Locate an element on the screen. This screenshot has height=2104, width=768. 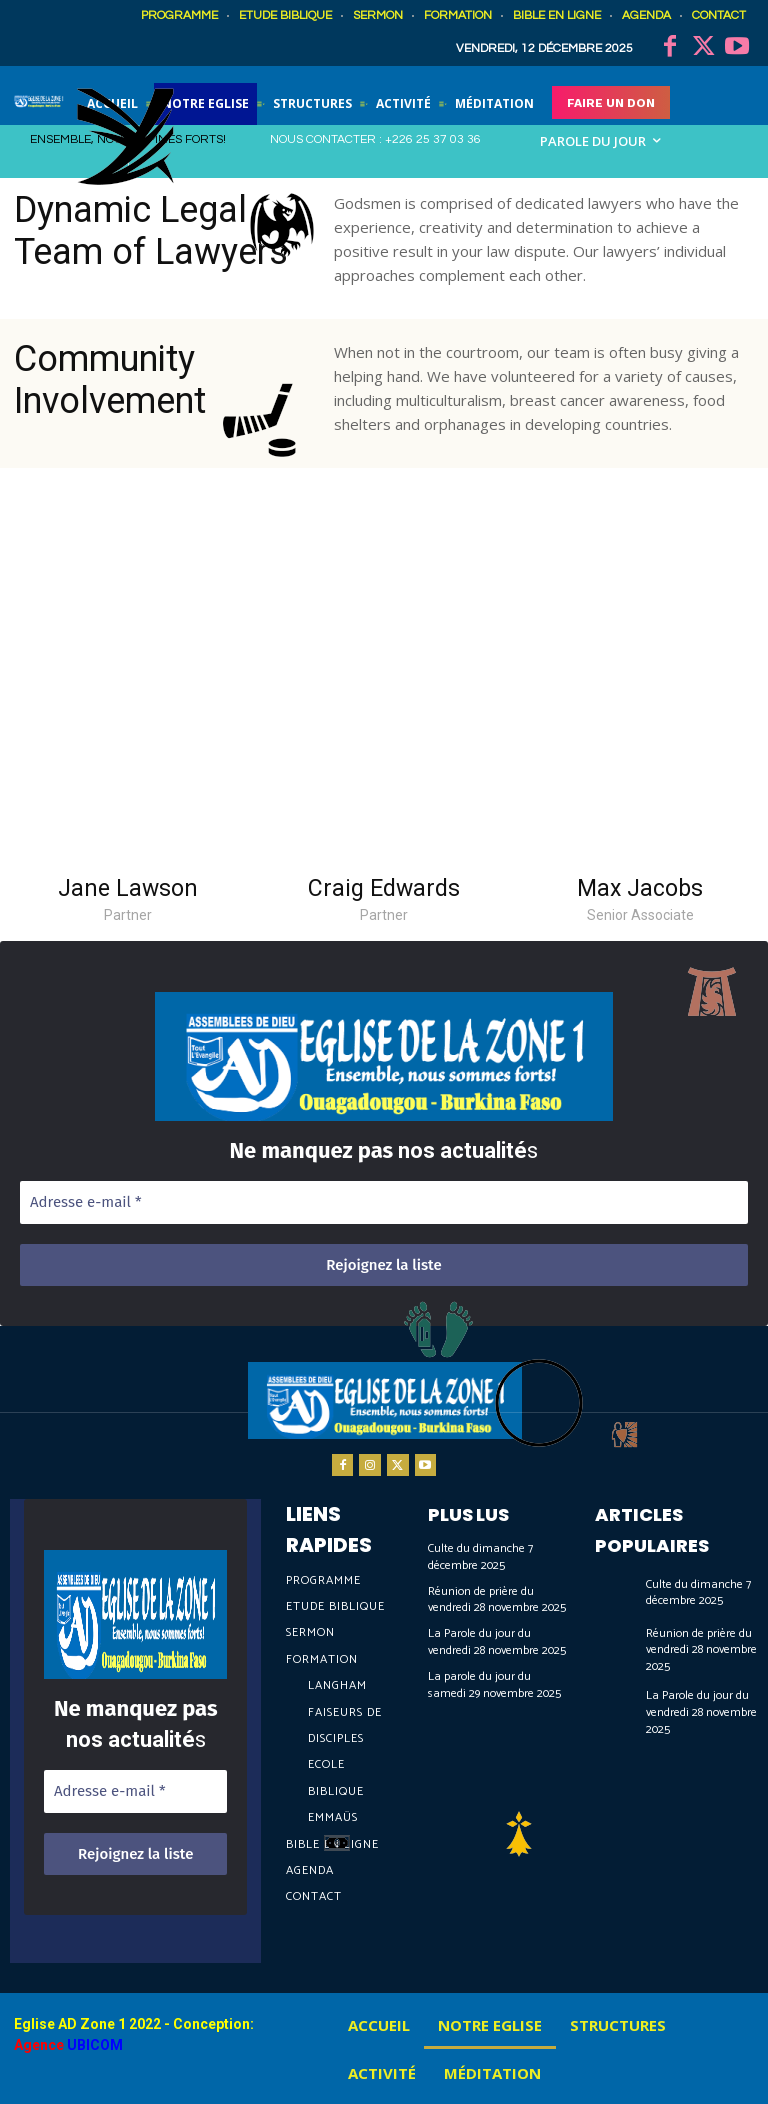
heraldic ermine symbol used in coat of arms or crest designs is located at coordinates (519, 1834).